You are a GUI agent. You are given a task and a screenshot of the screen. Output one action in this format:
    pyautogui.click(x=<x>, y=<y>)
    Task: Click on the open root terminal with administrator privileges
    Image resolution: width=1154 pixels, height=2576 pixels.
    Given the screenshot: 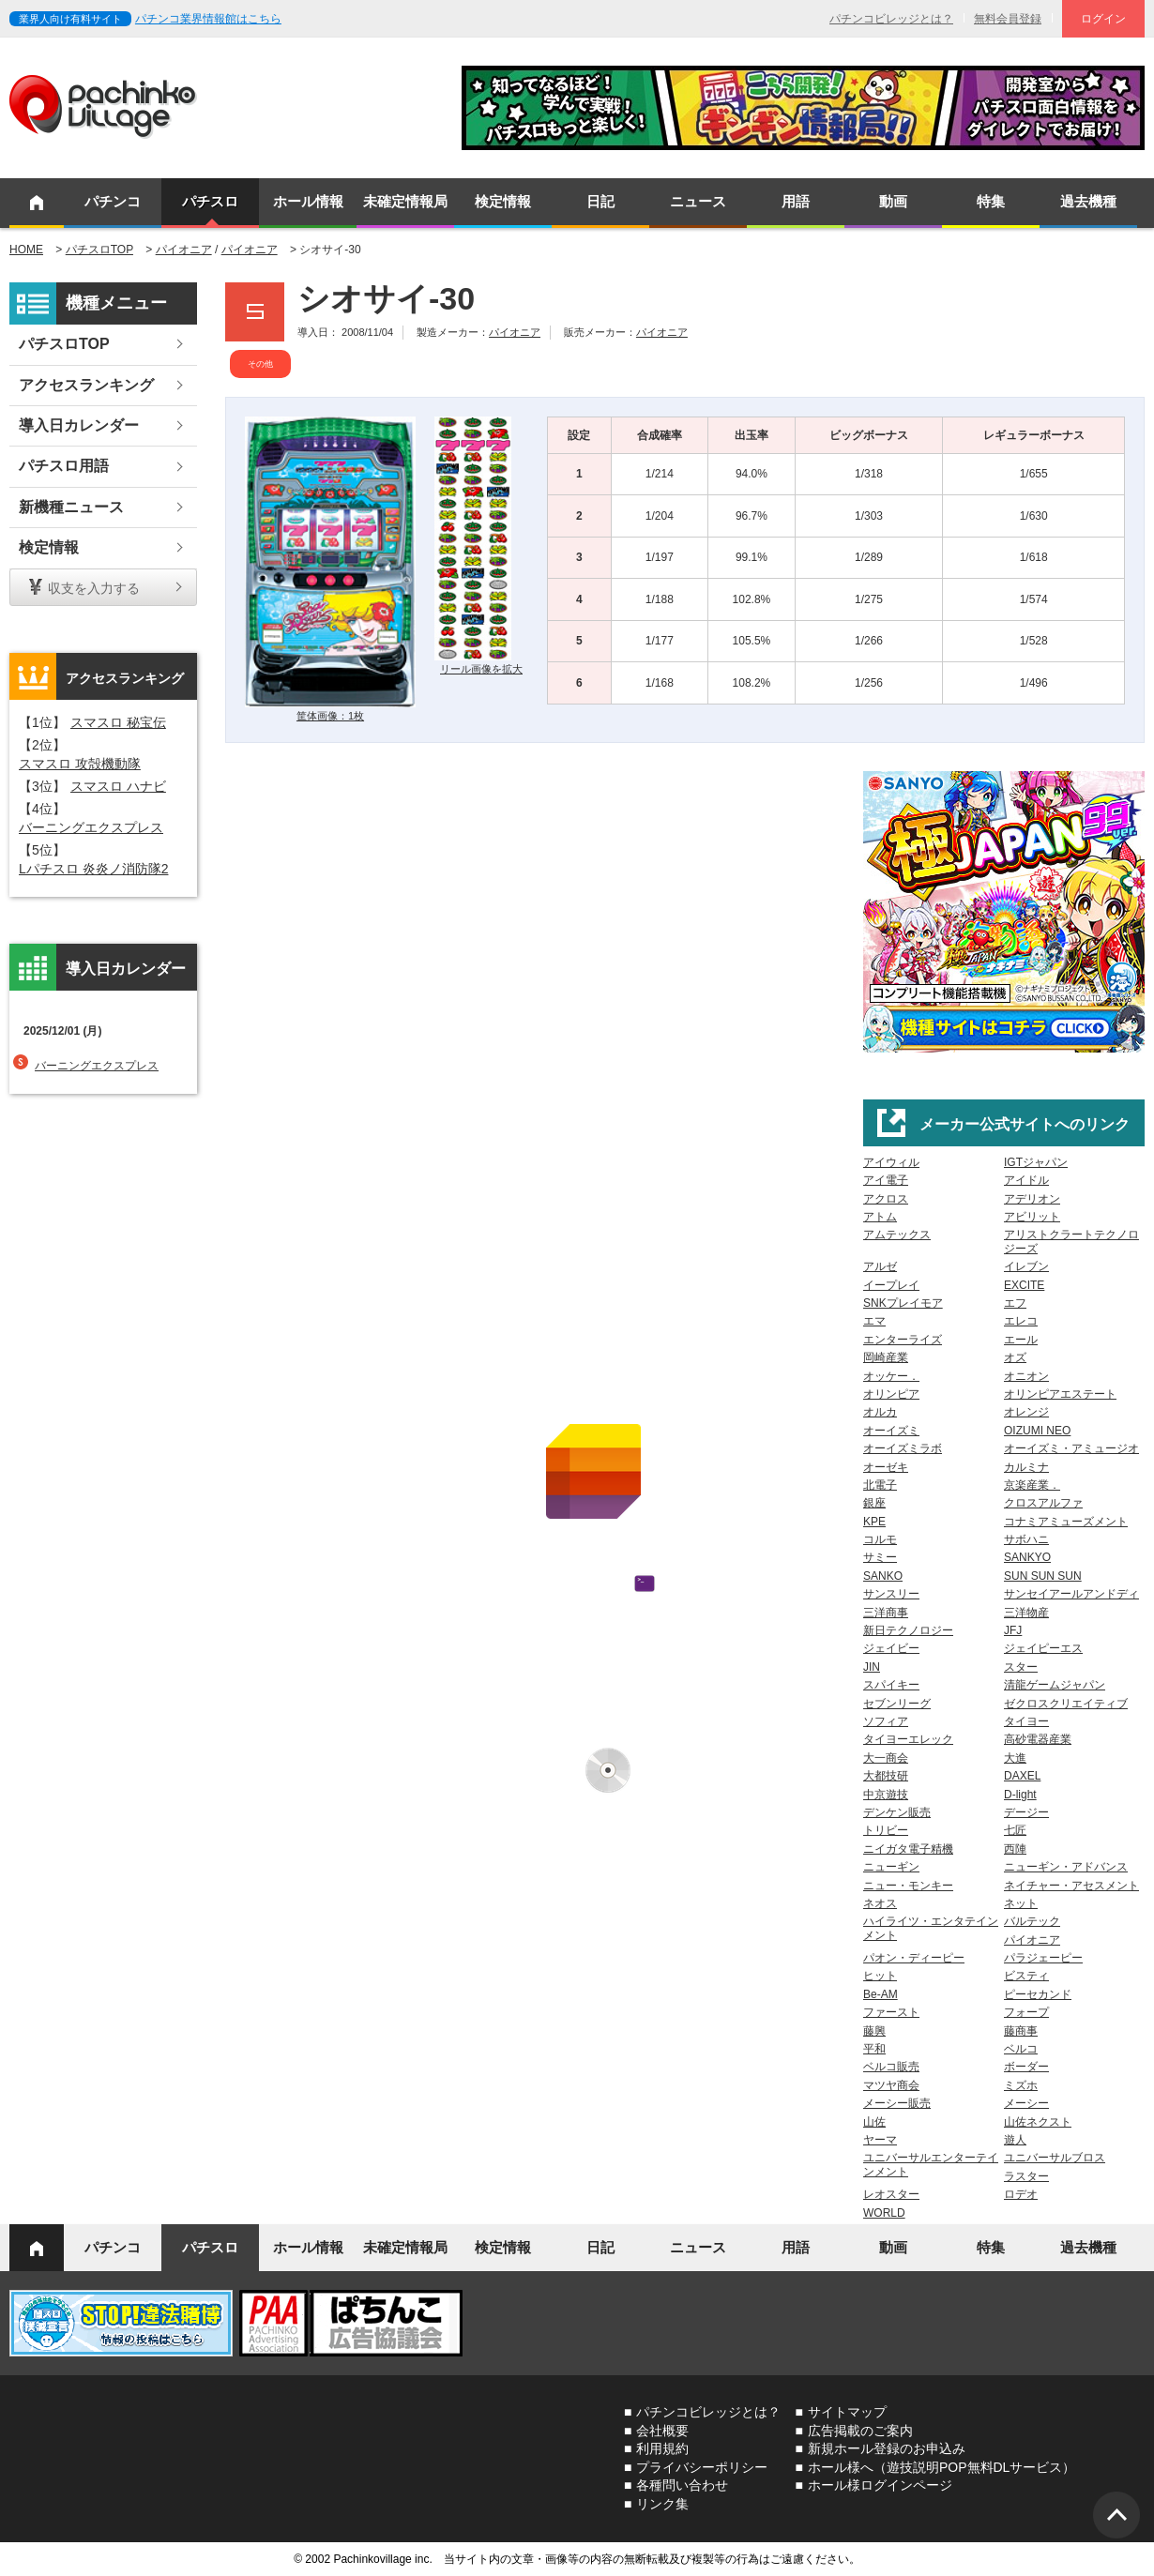 What is the action you would take?
    pyautogui.click(x=645, y=1583)
    